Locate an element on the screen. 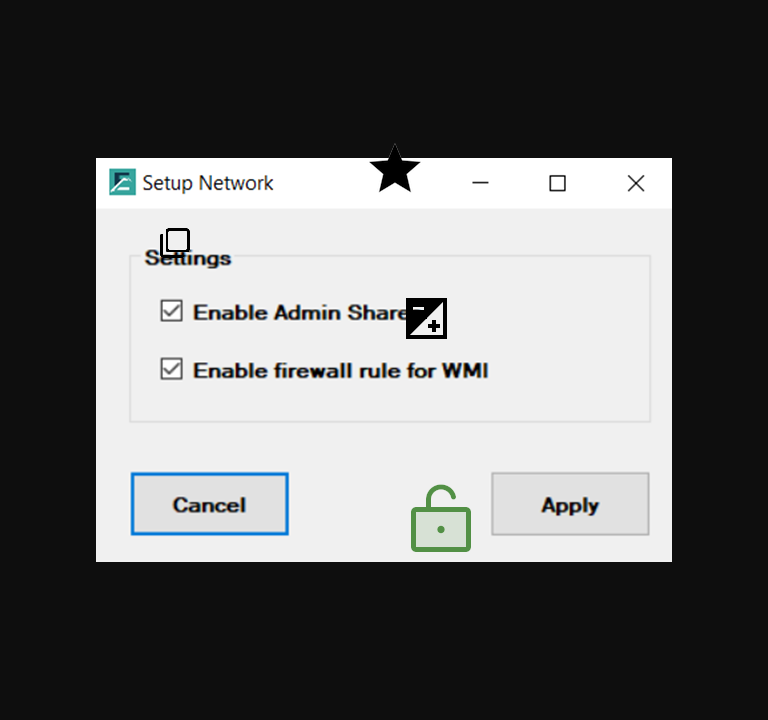  adjust image exposure settings is located at coordinates (426, 318).